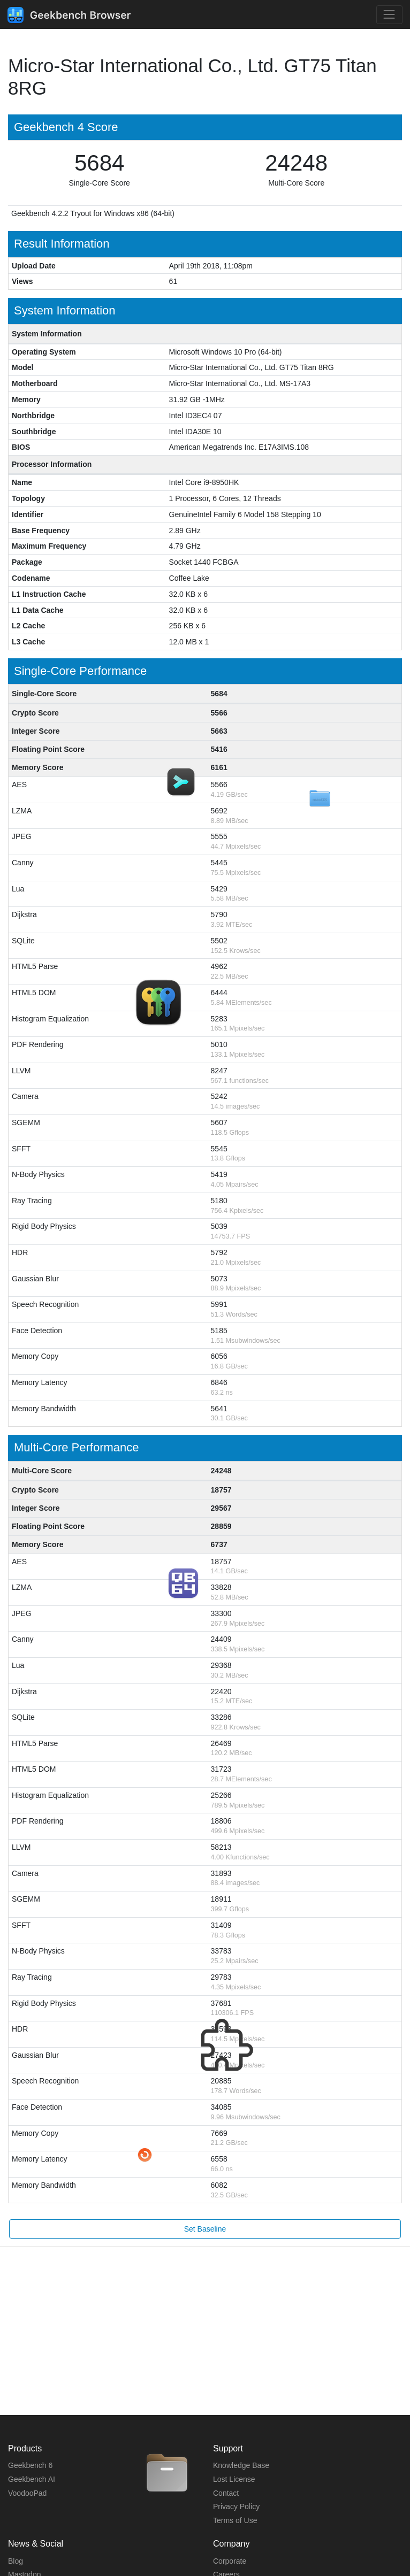 The width and height of the screenshot is (410, 2576). I want to click on open the file manager application, so click(167, 2473).